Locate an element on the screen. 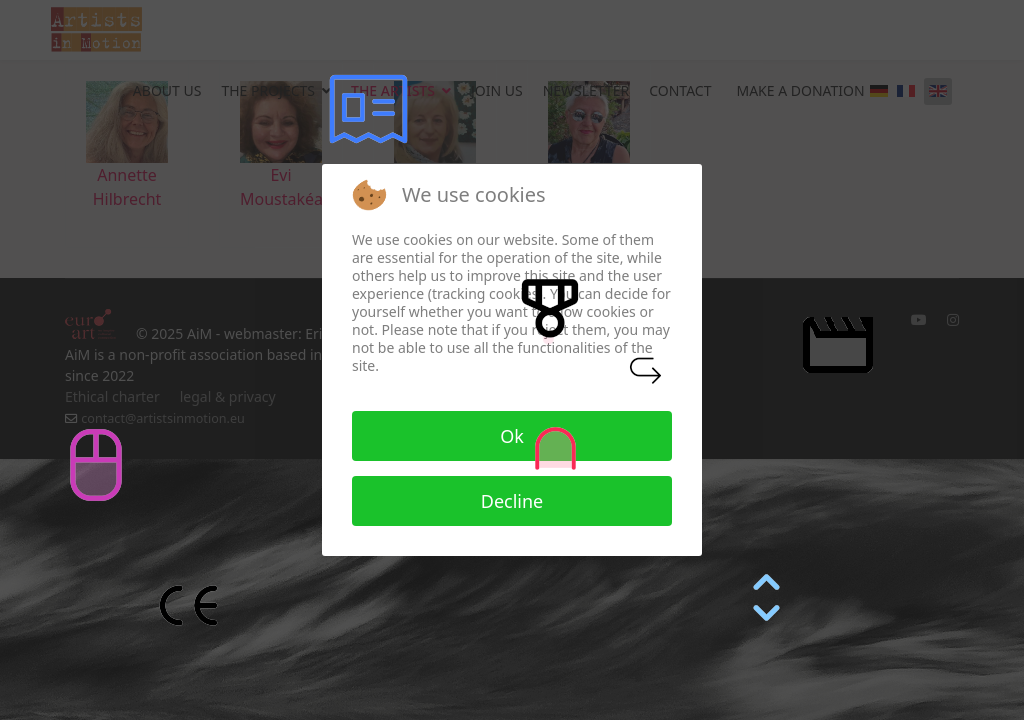  represents set intersection in data operations is located at coordinates (555, 449).